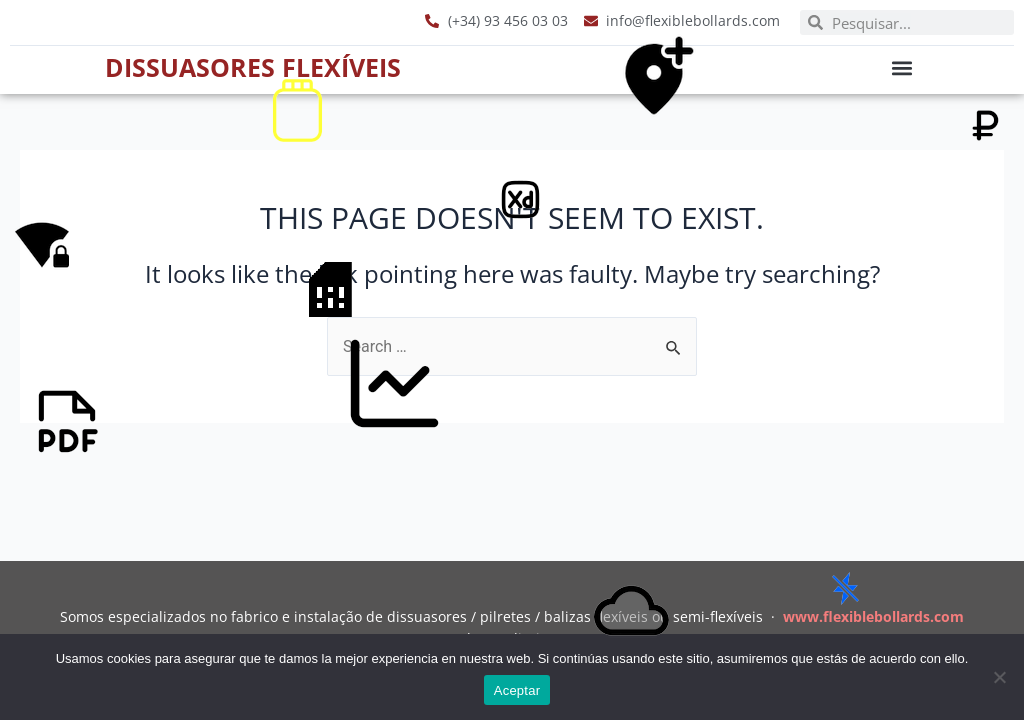  Describe the element at coordinates (394, 383) in the screenshot. I see `view analytics and trends` at that location.